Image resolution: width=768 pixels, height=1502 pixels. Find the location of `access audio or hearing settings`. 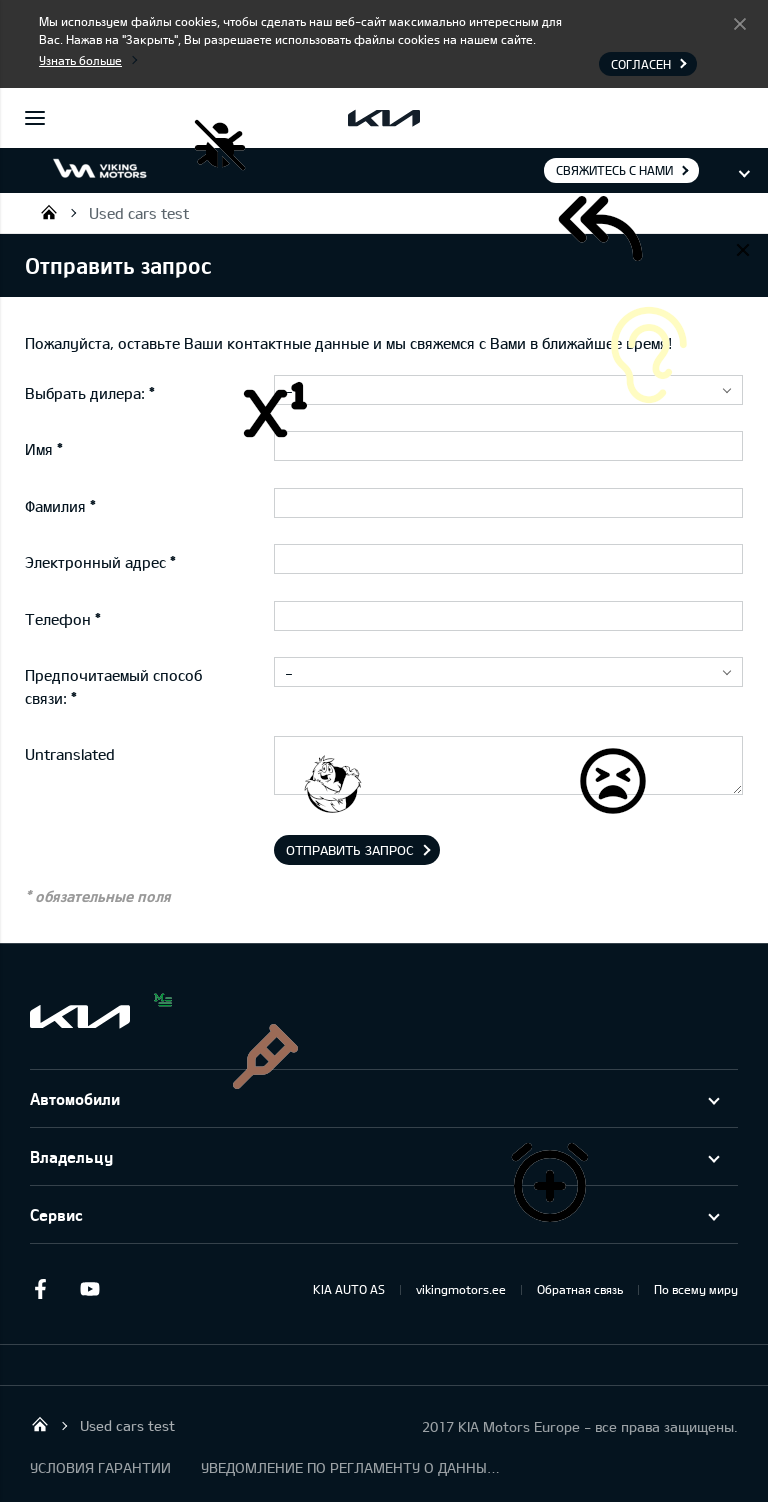

access audio or hearing settings is located at coordinates (649, 355).